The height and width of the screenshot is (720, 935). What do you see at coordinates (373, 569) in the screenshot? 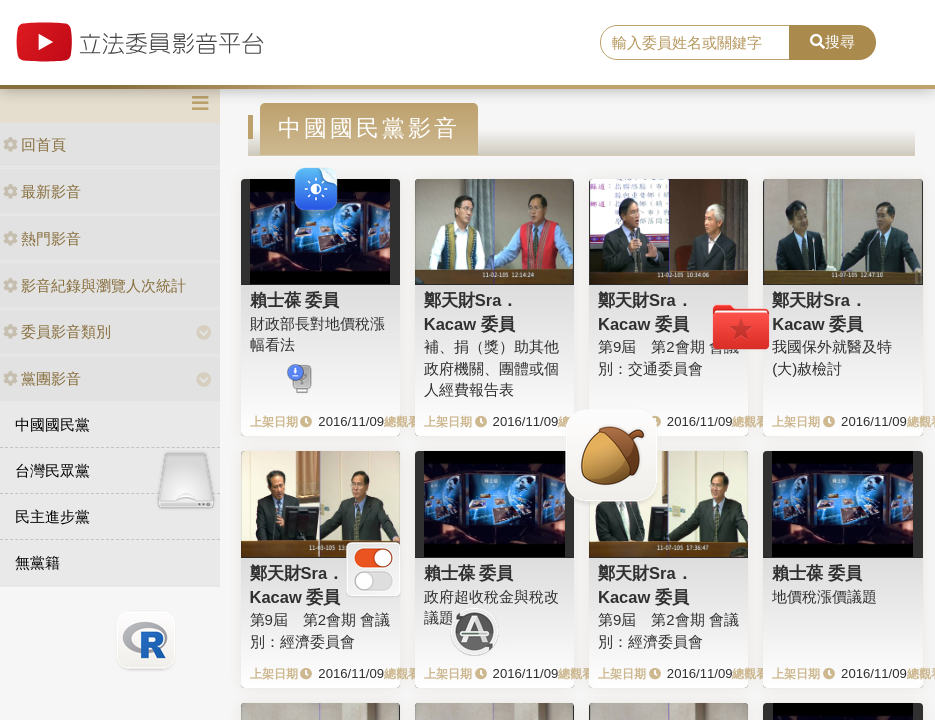
I see `open gnome tweaks to customize desktop settings` at bounding box center [373, 569].